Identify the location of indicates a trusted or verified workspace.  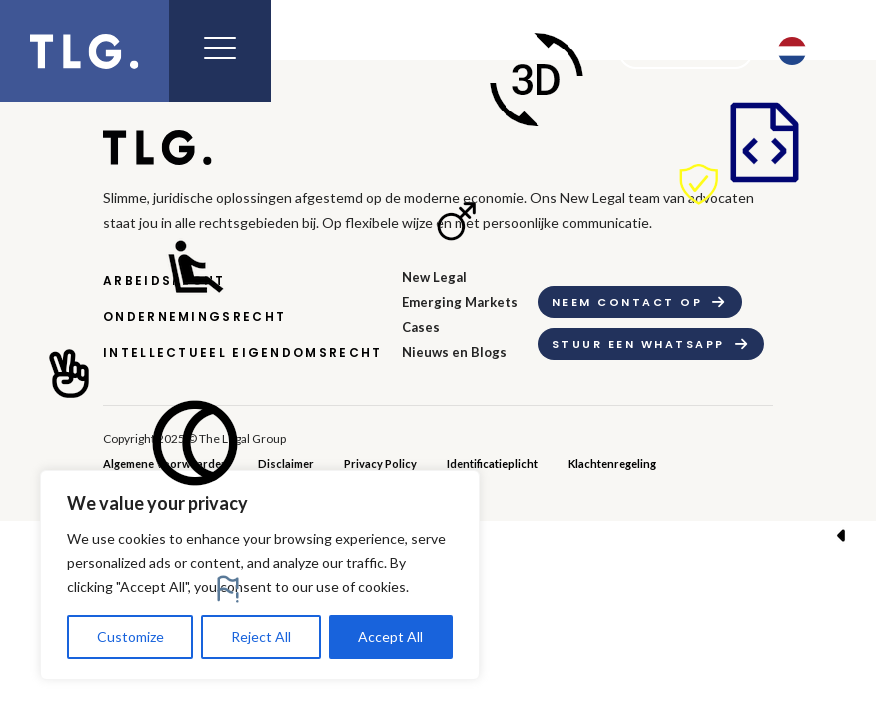
(698, 184).